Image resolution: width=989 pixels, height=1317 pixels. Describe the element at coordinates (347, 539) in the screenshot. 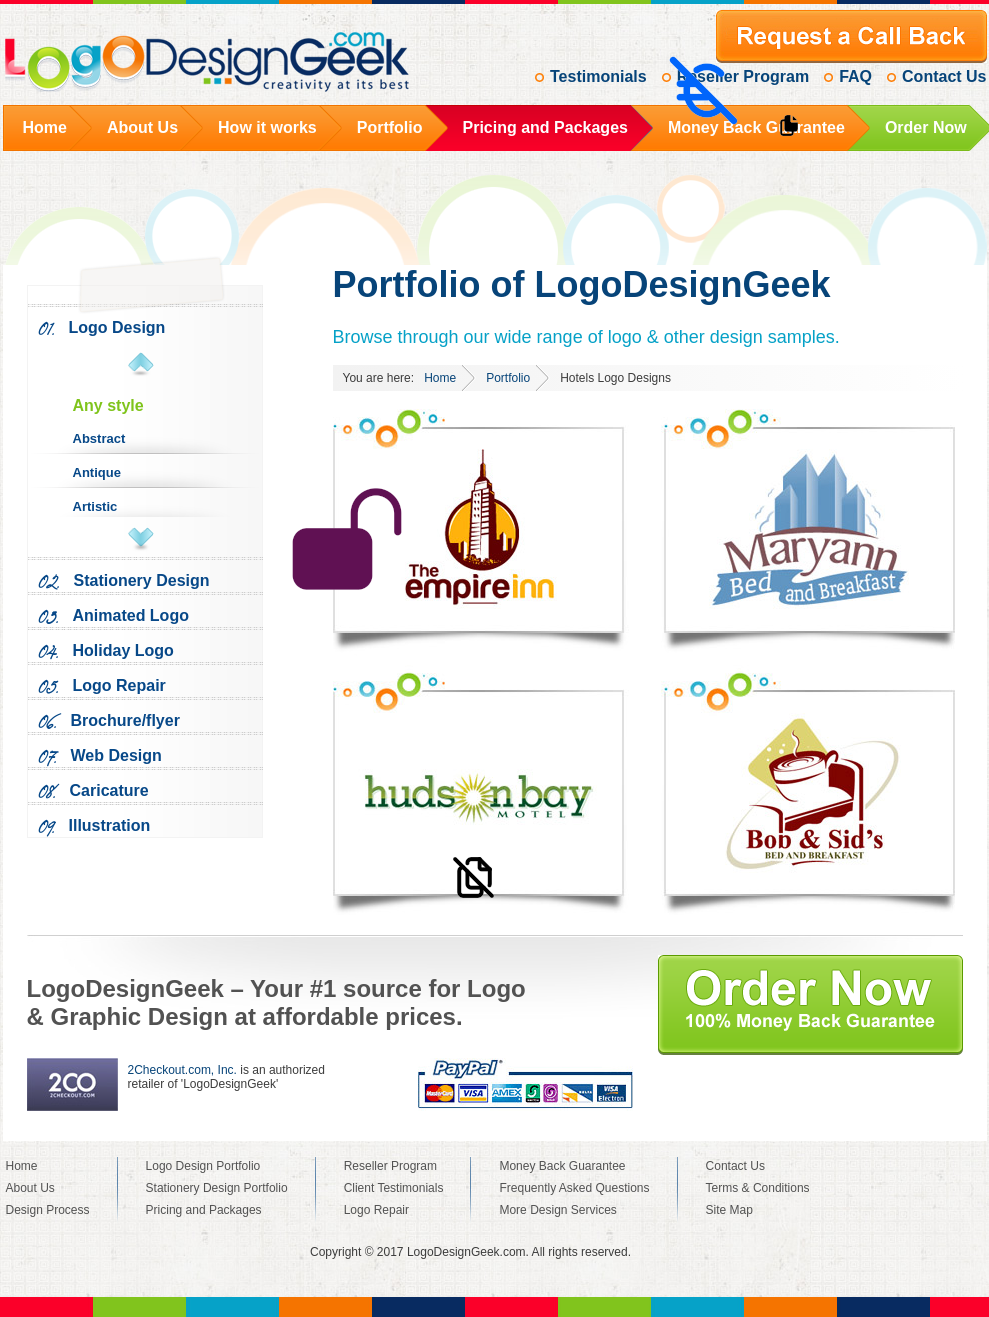

I see `unlocked or unsecured state` at that location.